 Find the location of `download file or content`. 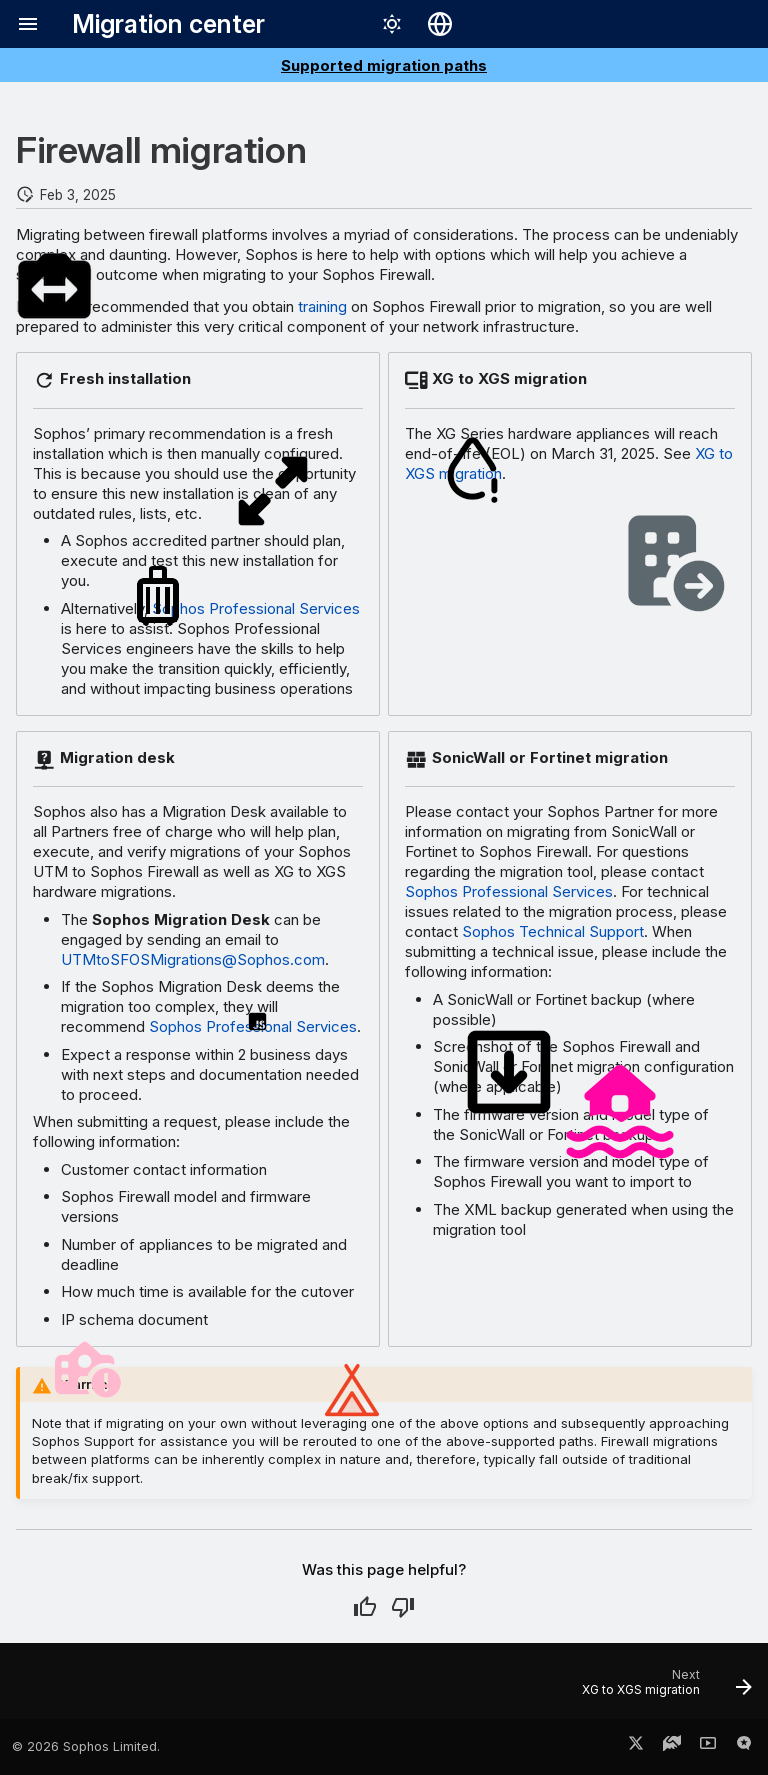

download file or content is located at coordinates (509, 1072).